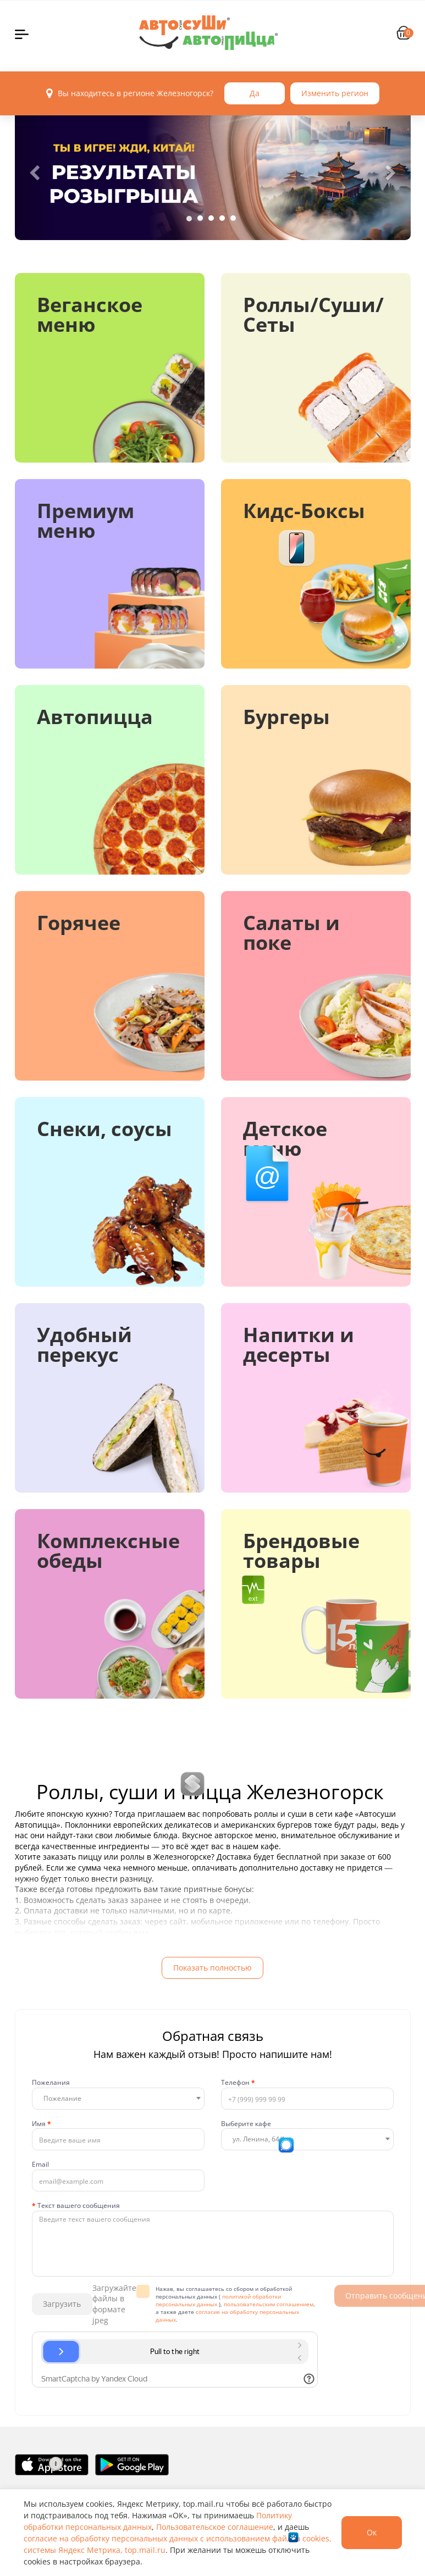  I want to click on mirror your iPhone screen to your Mac, so click(296, 548).